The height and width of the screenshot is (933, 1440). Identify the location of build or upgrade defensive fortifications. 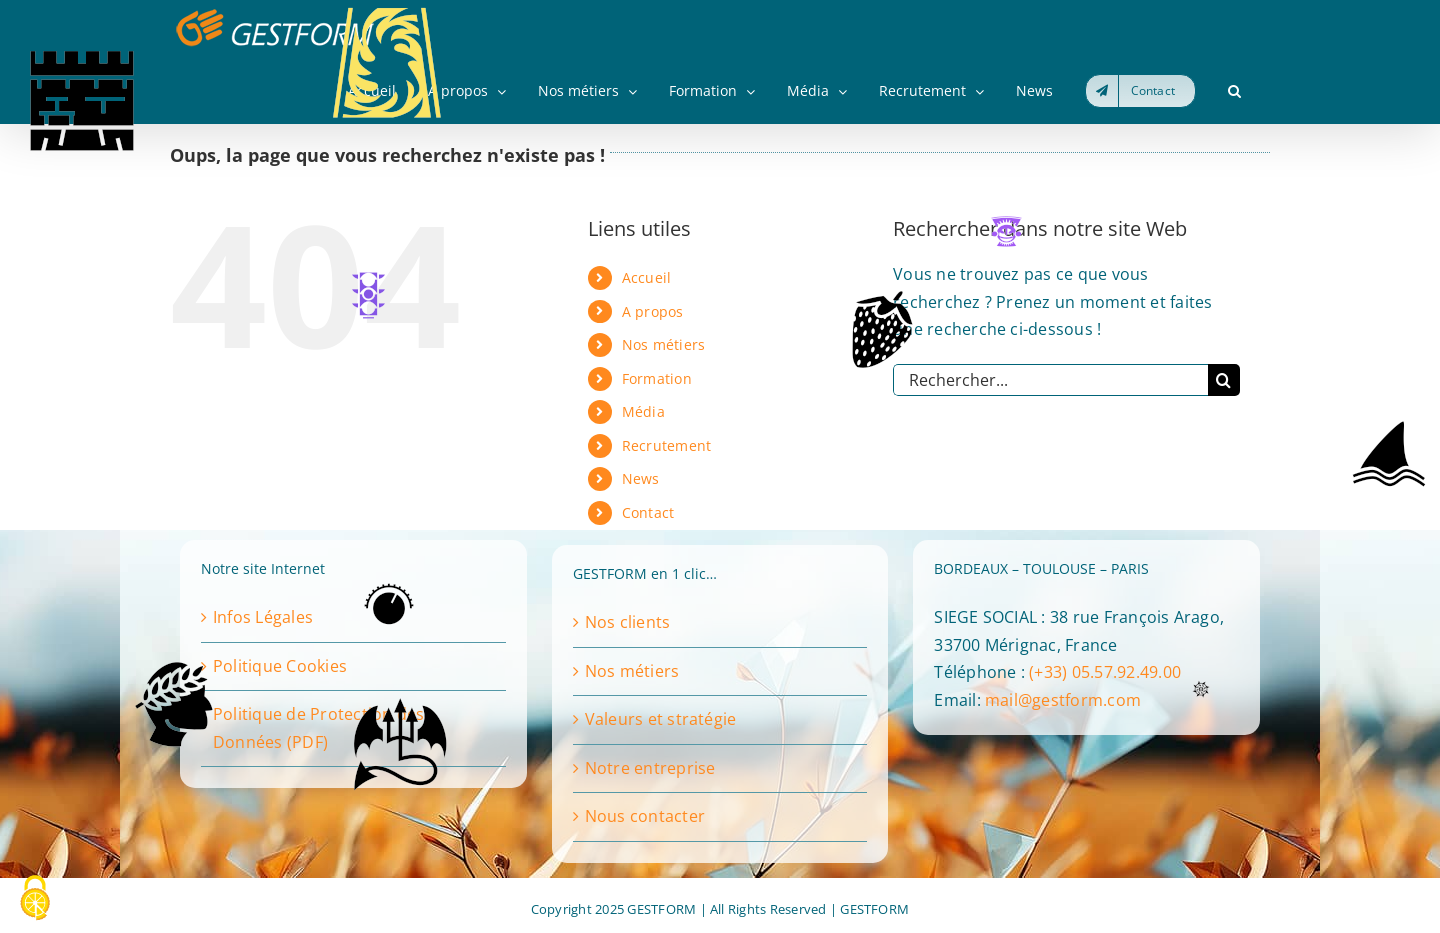
(82, 99).